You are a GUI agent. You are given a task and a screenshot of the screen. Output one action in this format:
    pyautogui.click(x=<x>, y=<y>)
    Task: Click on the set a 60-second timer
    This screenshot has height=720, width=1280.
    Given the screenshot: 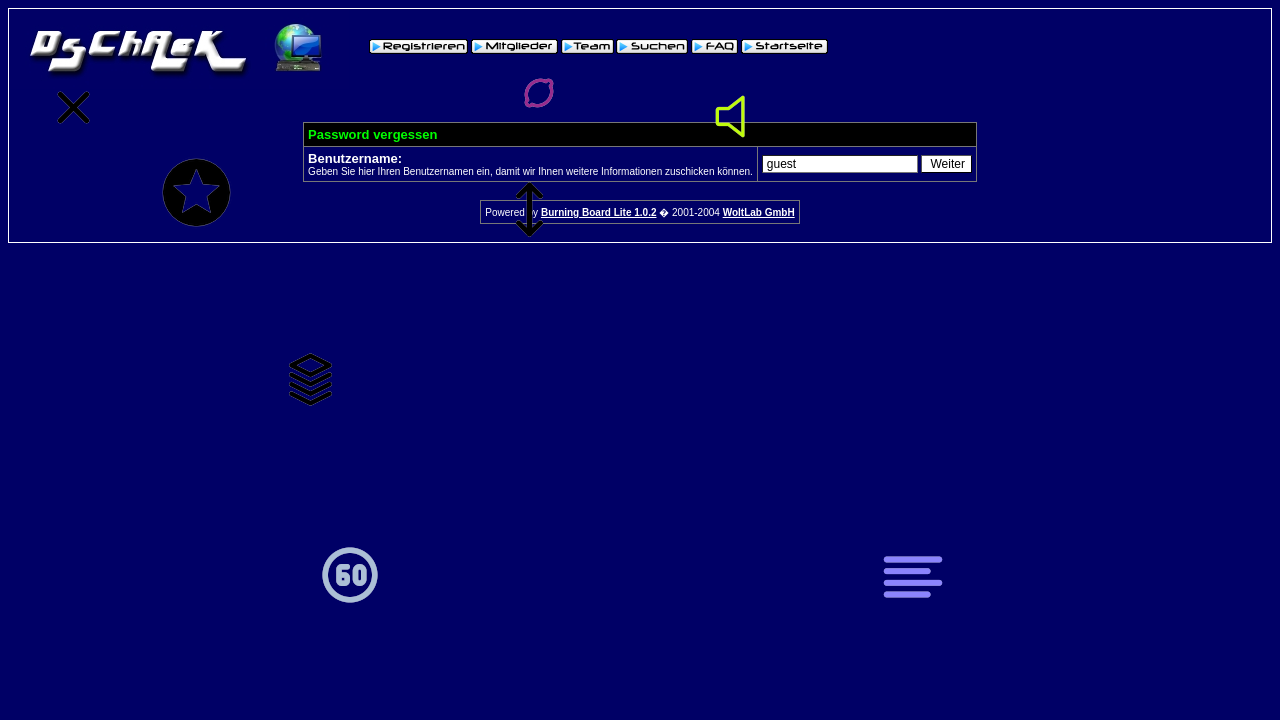 What is the action you would take?
    pyautogui.click(x=350, y=575)
    